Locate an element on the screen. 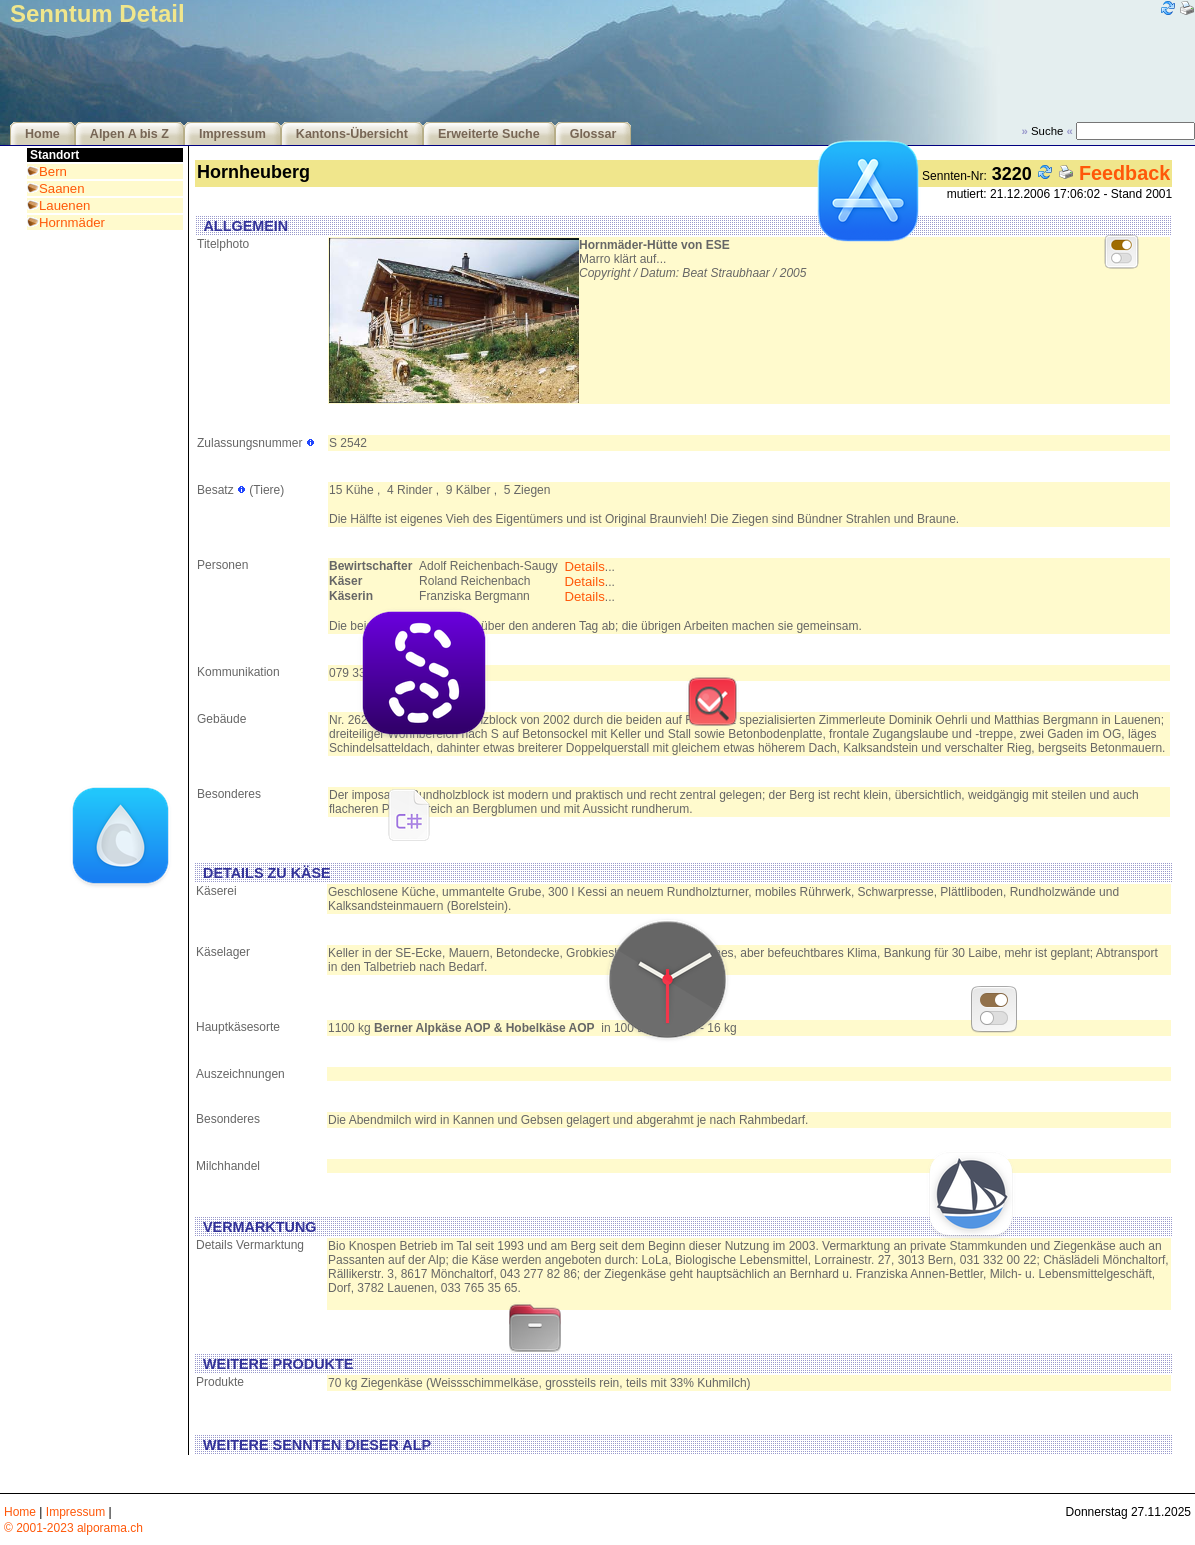  open system tweaks or customization settings is located at coordinates (994, 1009).